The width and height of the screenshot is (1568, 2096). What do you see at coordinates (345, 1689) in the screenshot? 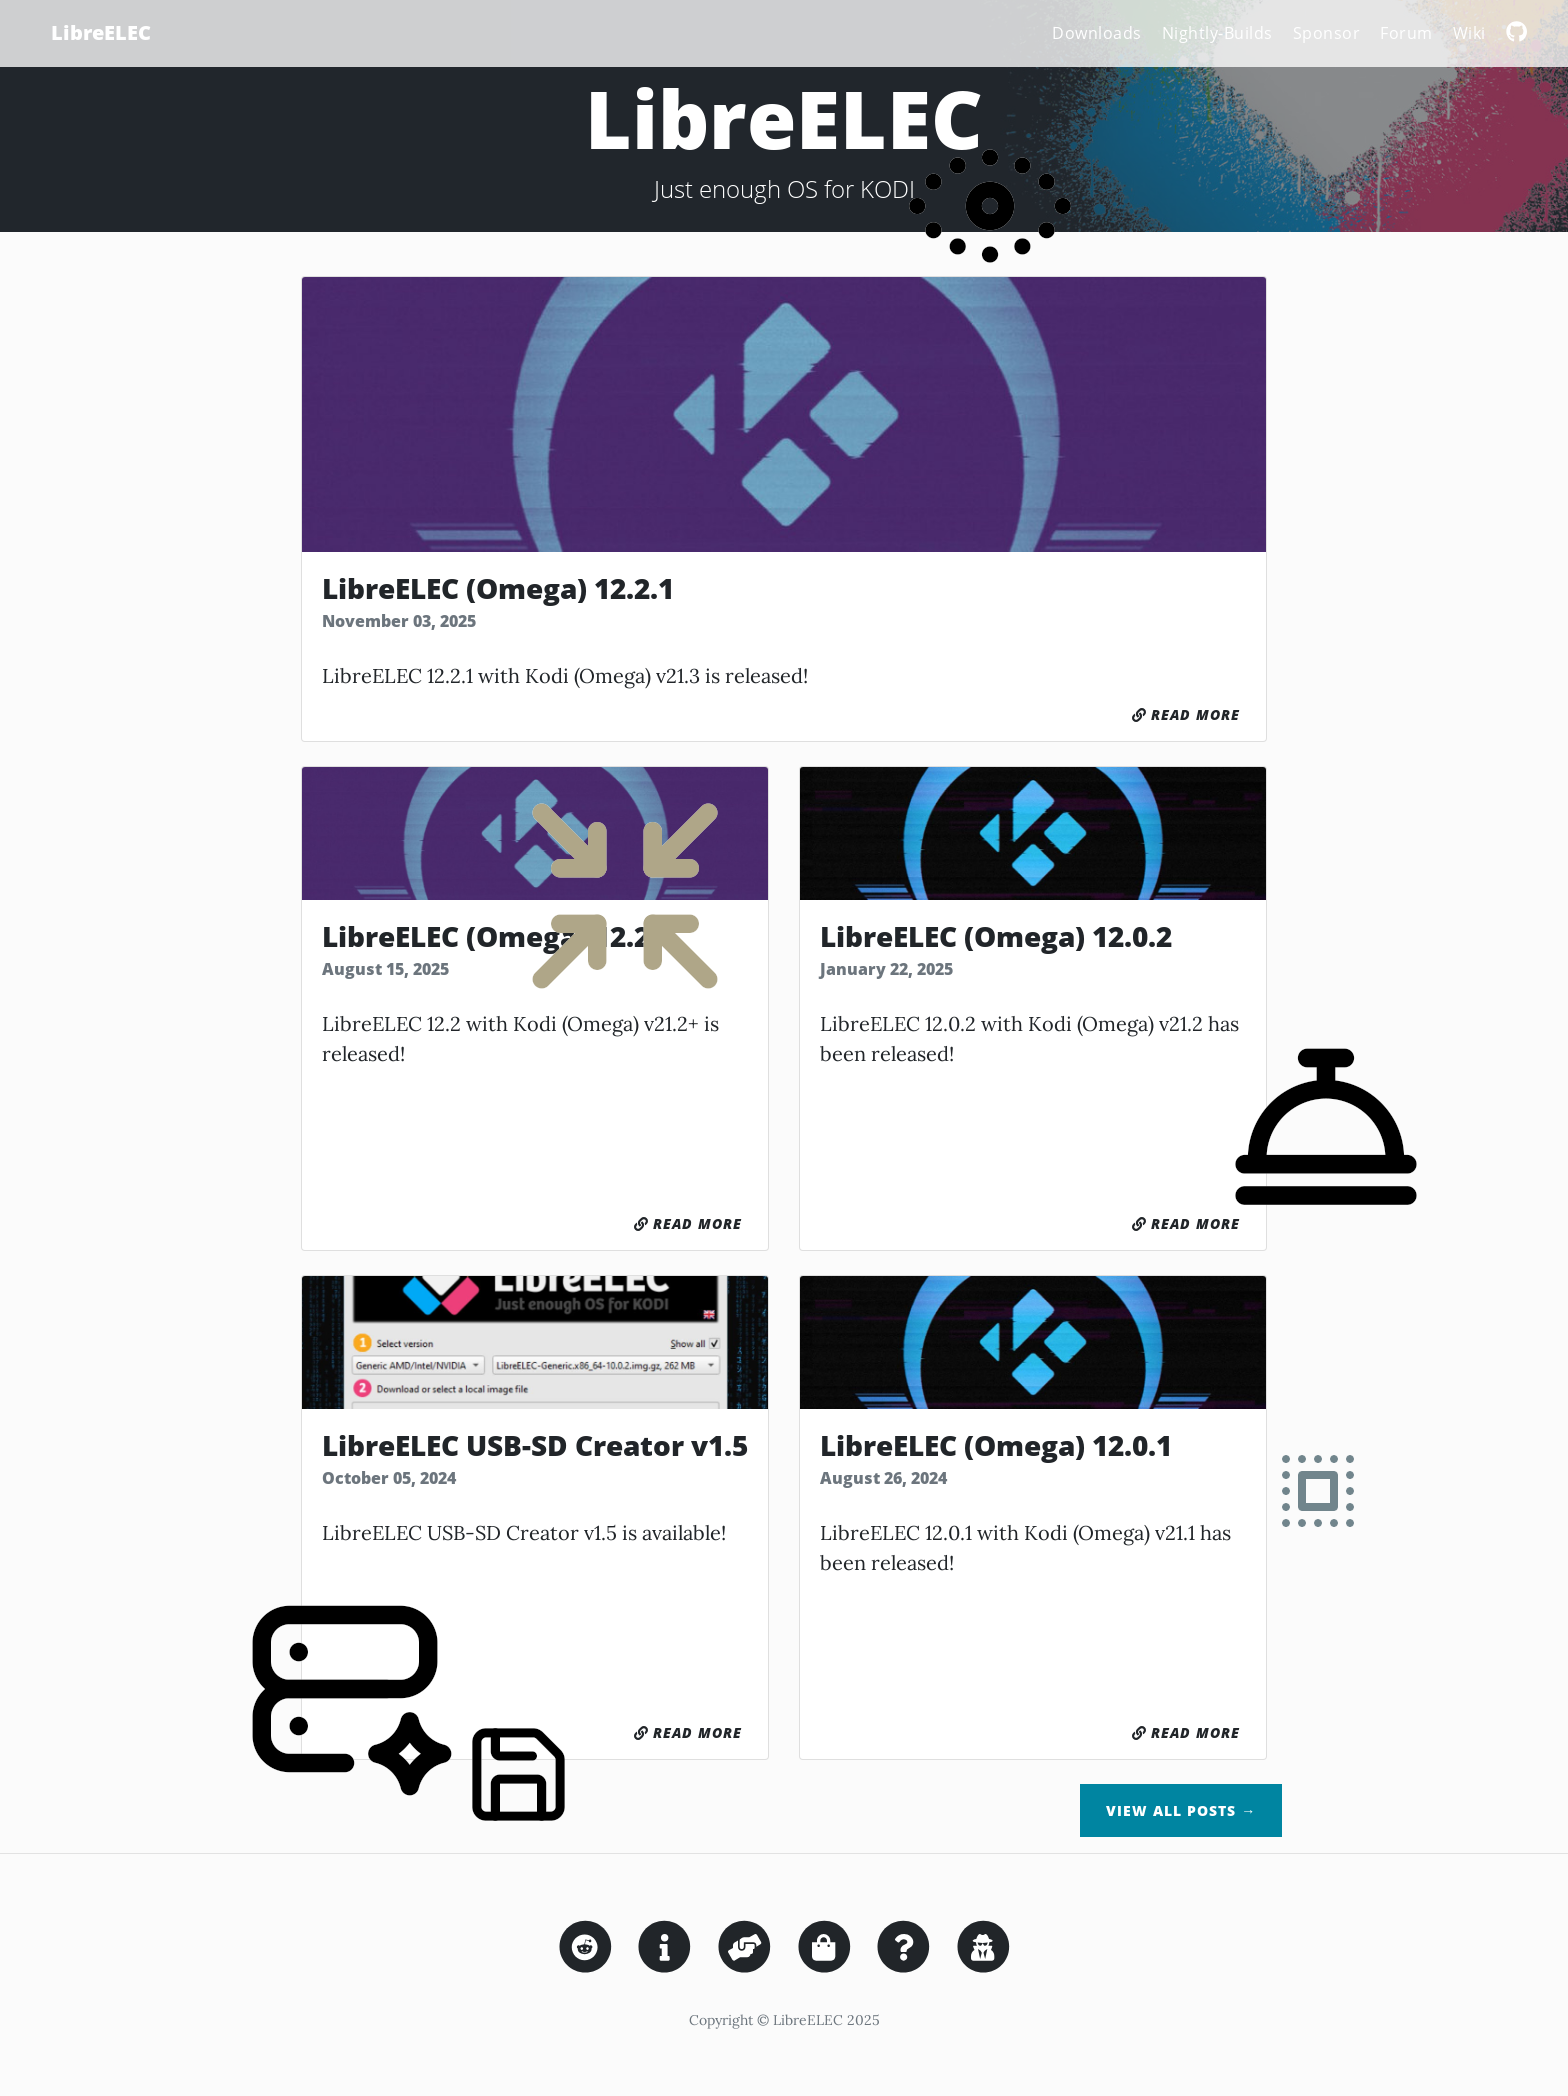
I see `access AI-powered server features` at bounding box center [345, 1689].